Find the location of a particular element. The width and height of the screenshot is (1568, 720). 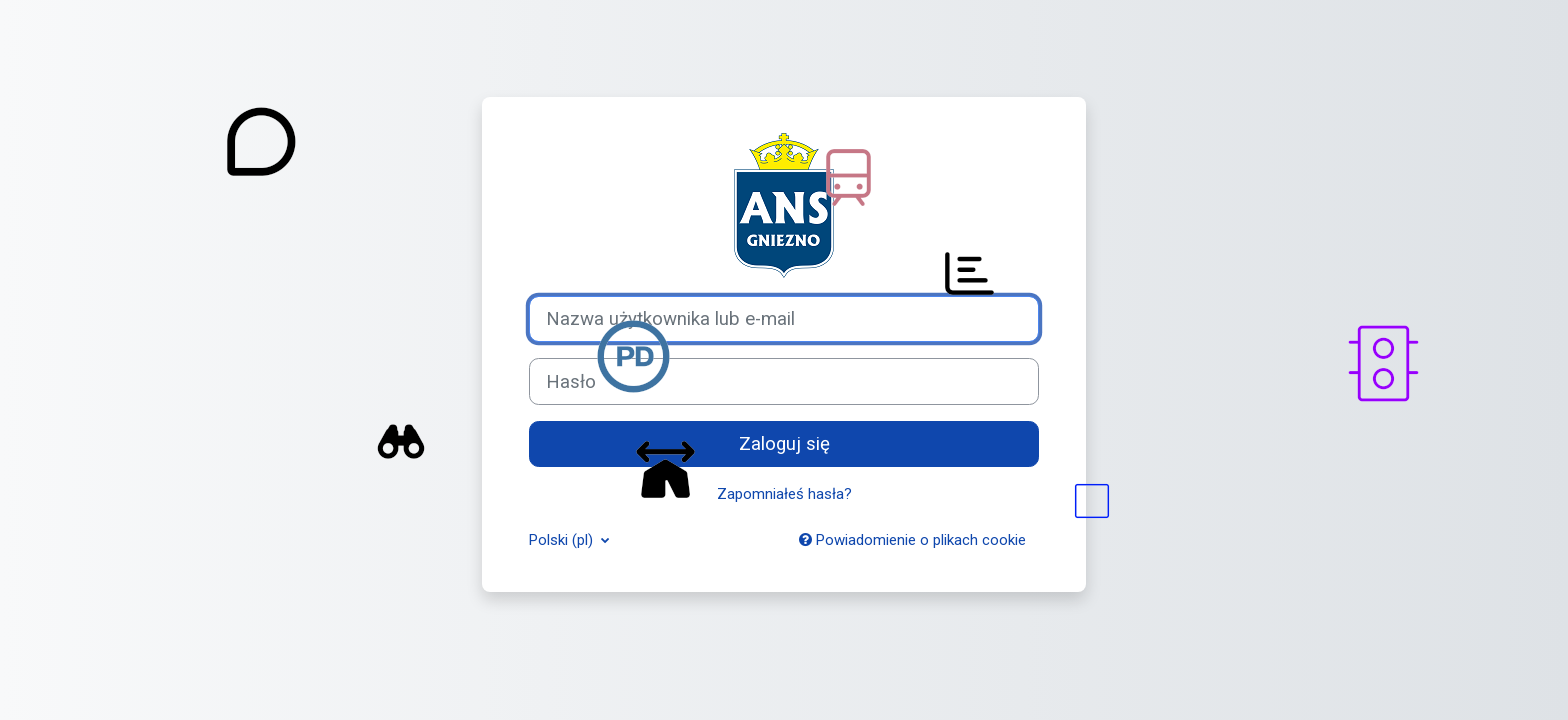

stop media playback is located at coordinates (1092, 501).